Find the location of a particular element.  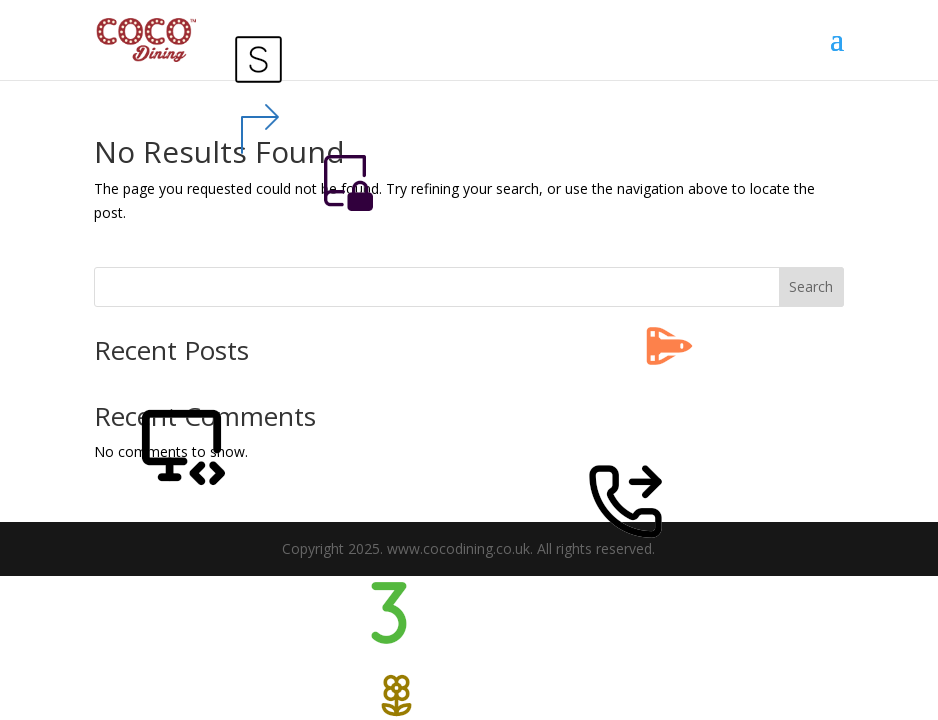

indicates a private or locked repository is located at coordinates (345, 183).